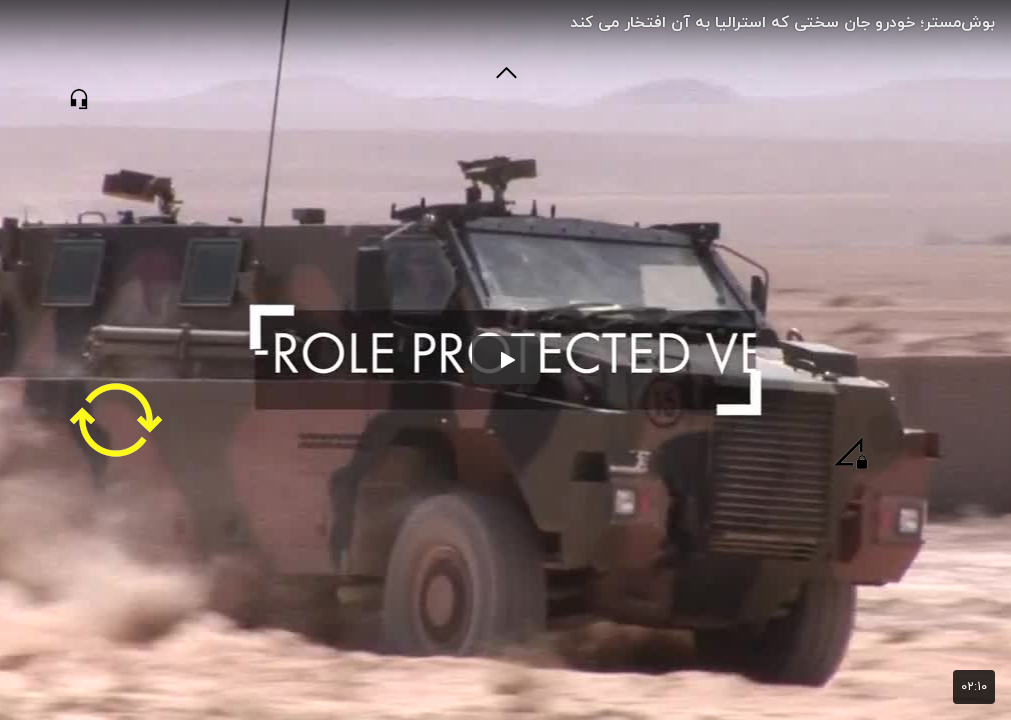 The width and height of the screenshot is (1011, 720). I want to click on collapse an expanded section, so click(506, 72).